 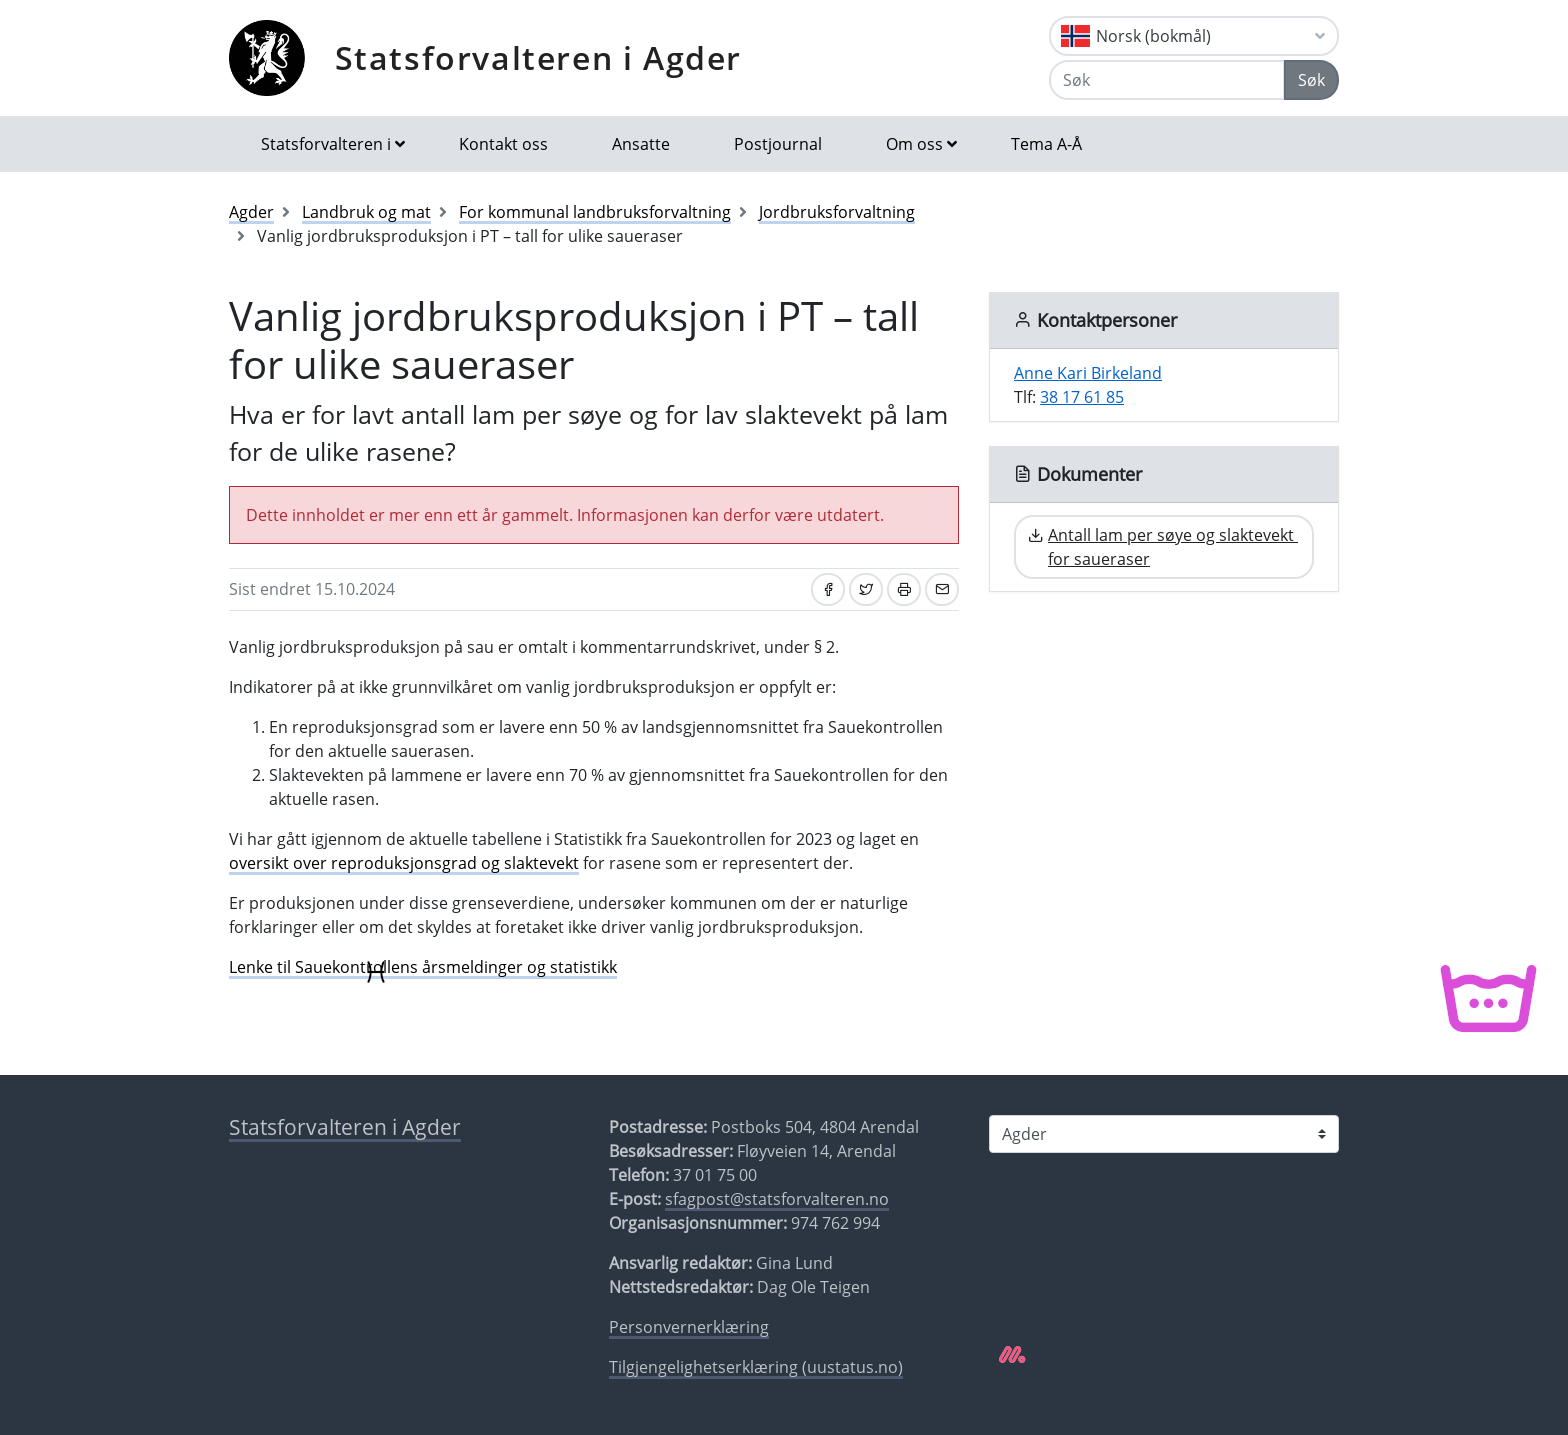 I want to click on pisces zodiac sign symbol, so click(x=376, y=972).